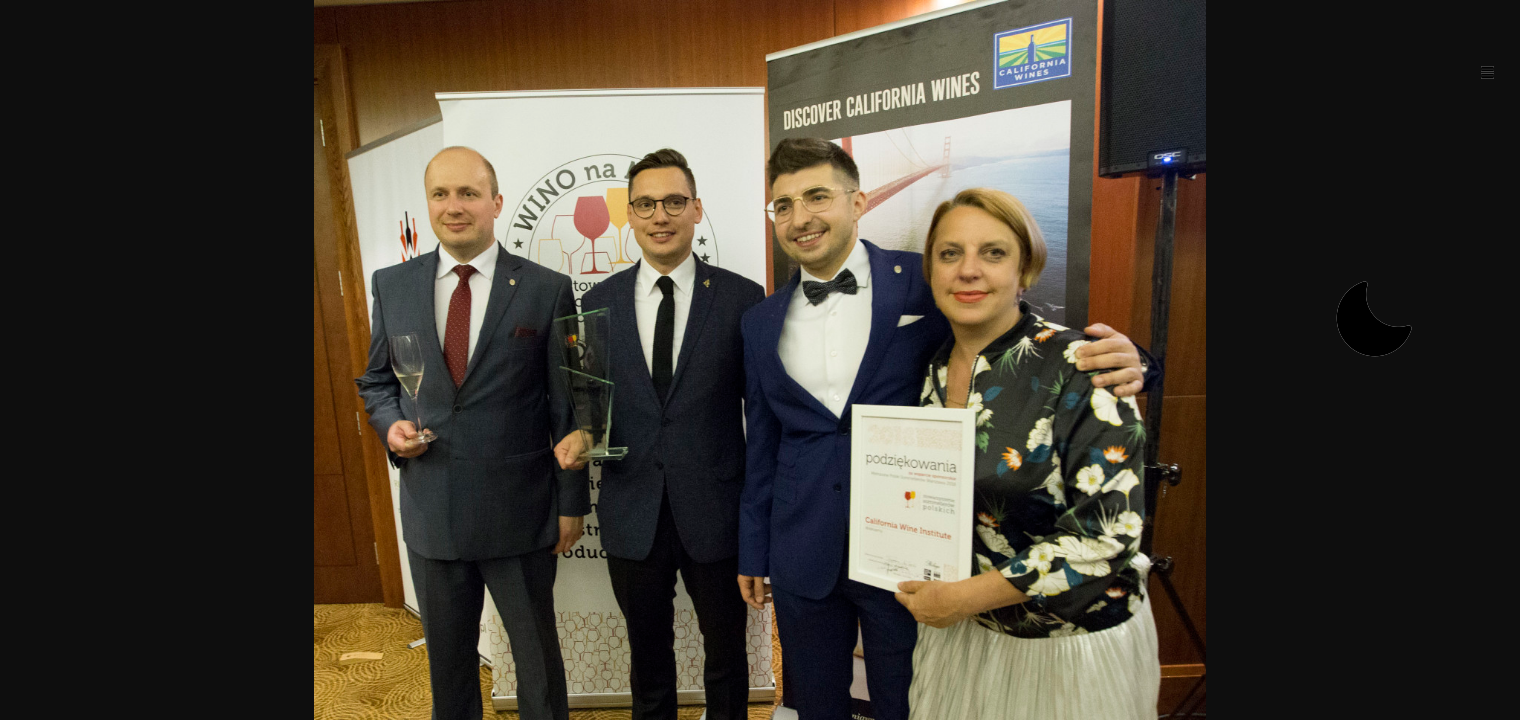 This screenshot has height=720, width=1520. I want to click on open navigation menu, so click(1487, 72).